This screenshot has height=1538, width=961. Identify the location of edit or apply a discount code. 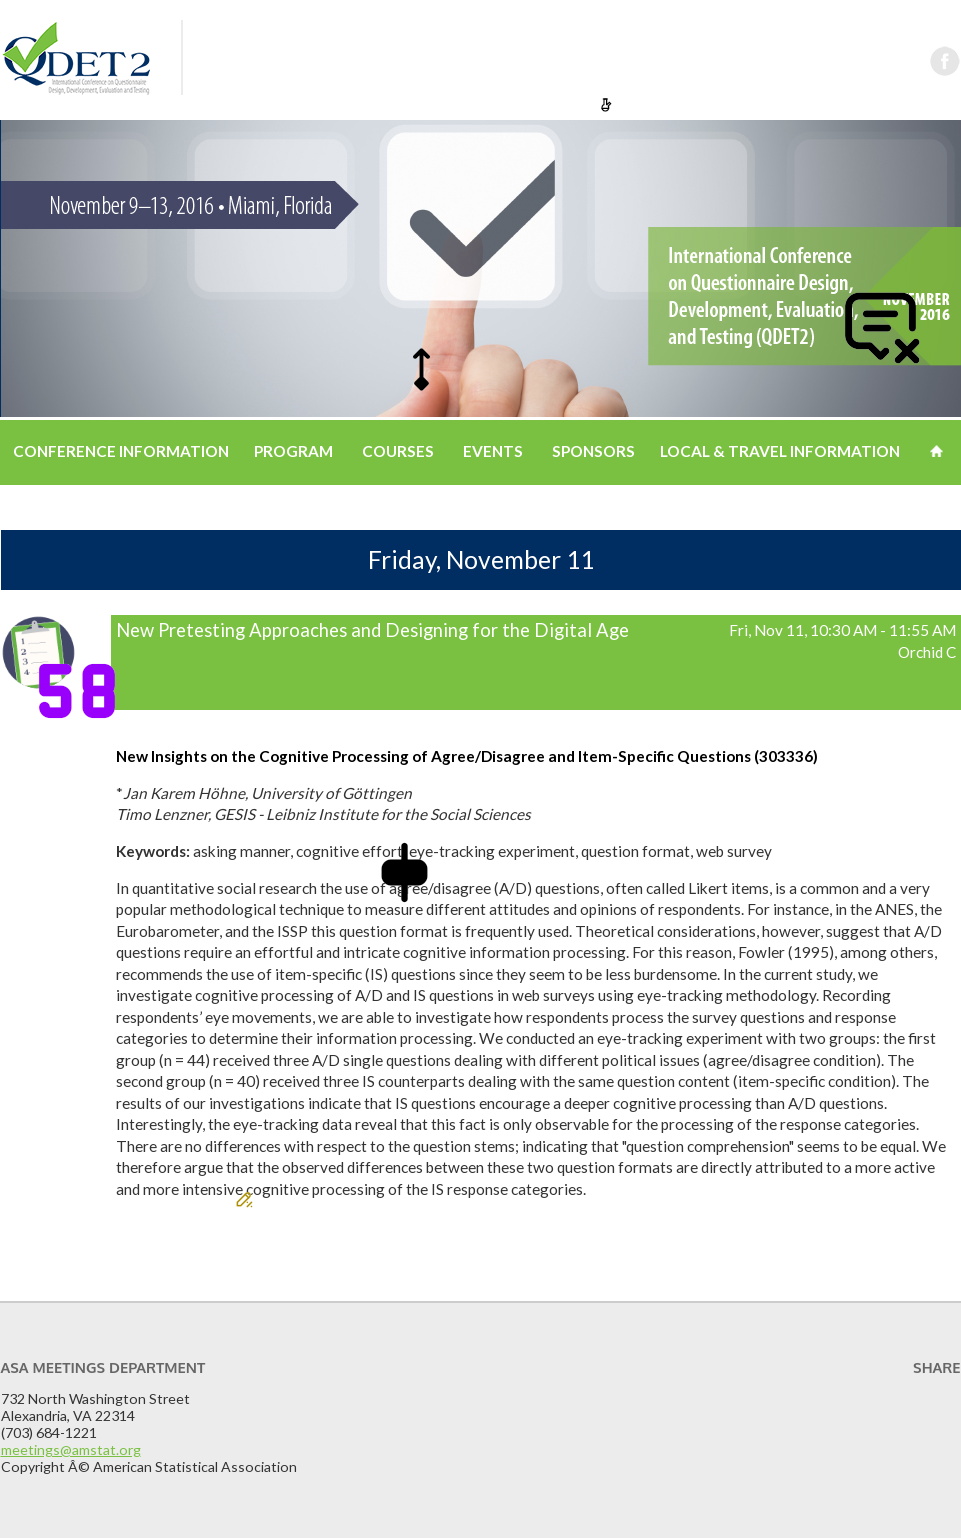
(244, 1199).